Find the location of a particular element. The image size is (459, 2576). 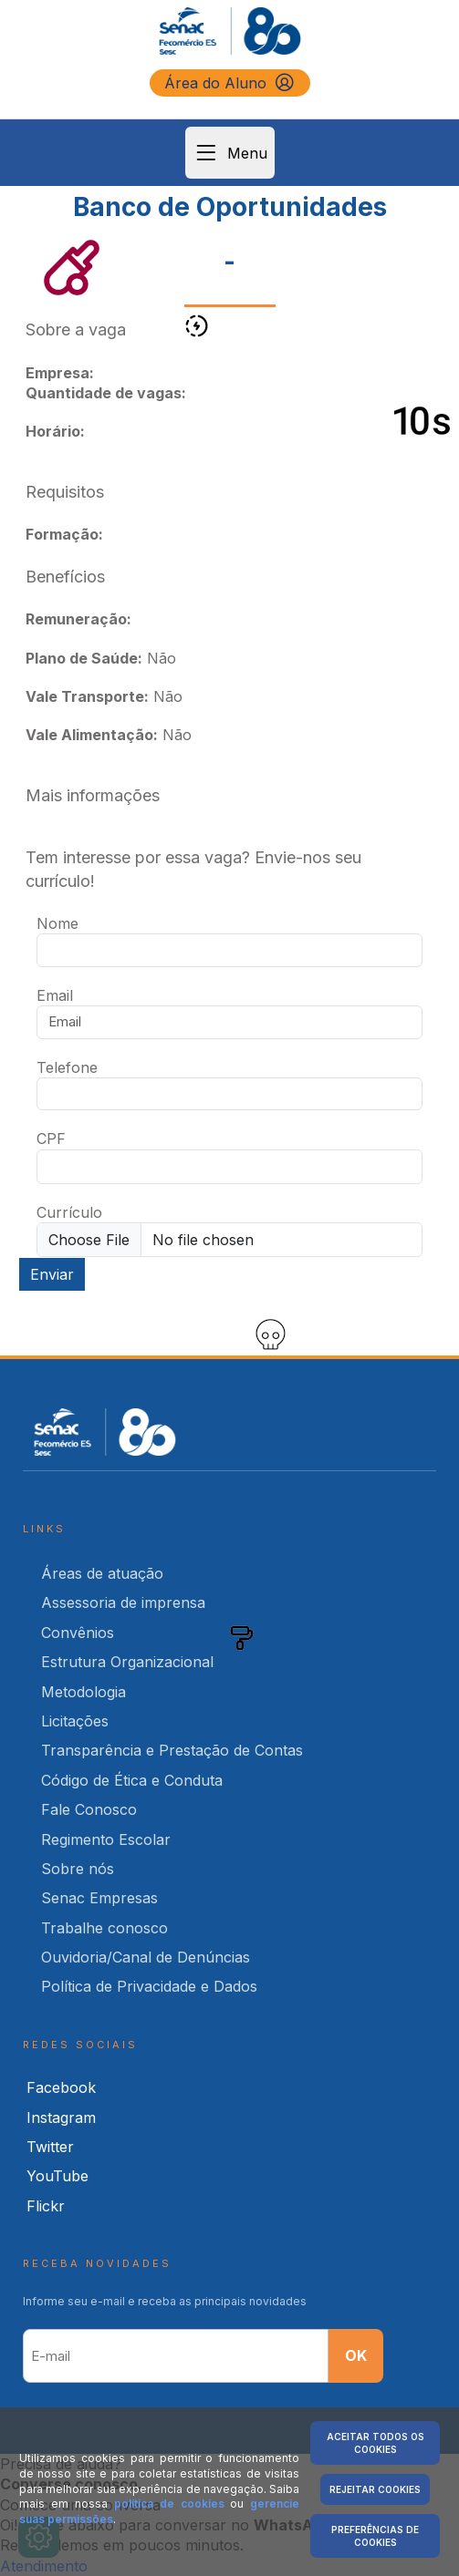

set a 10-second timer is located at coordinates (422, 420).